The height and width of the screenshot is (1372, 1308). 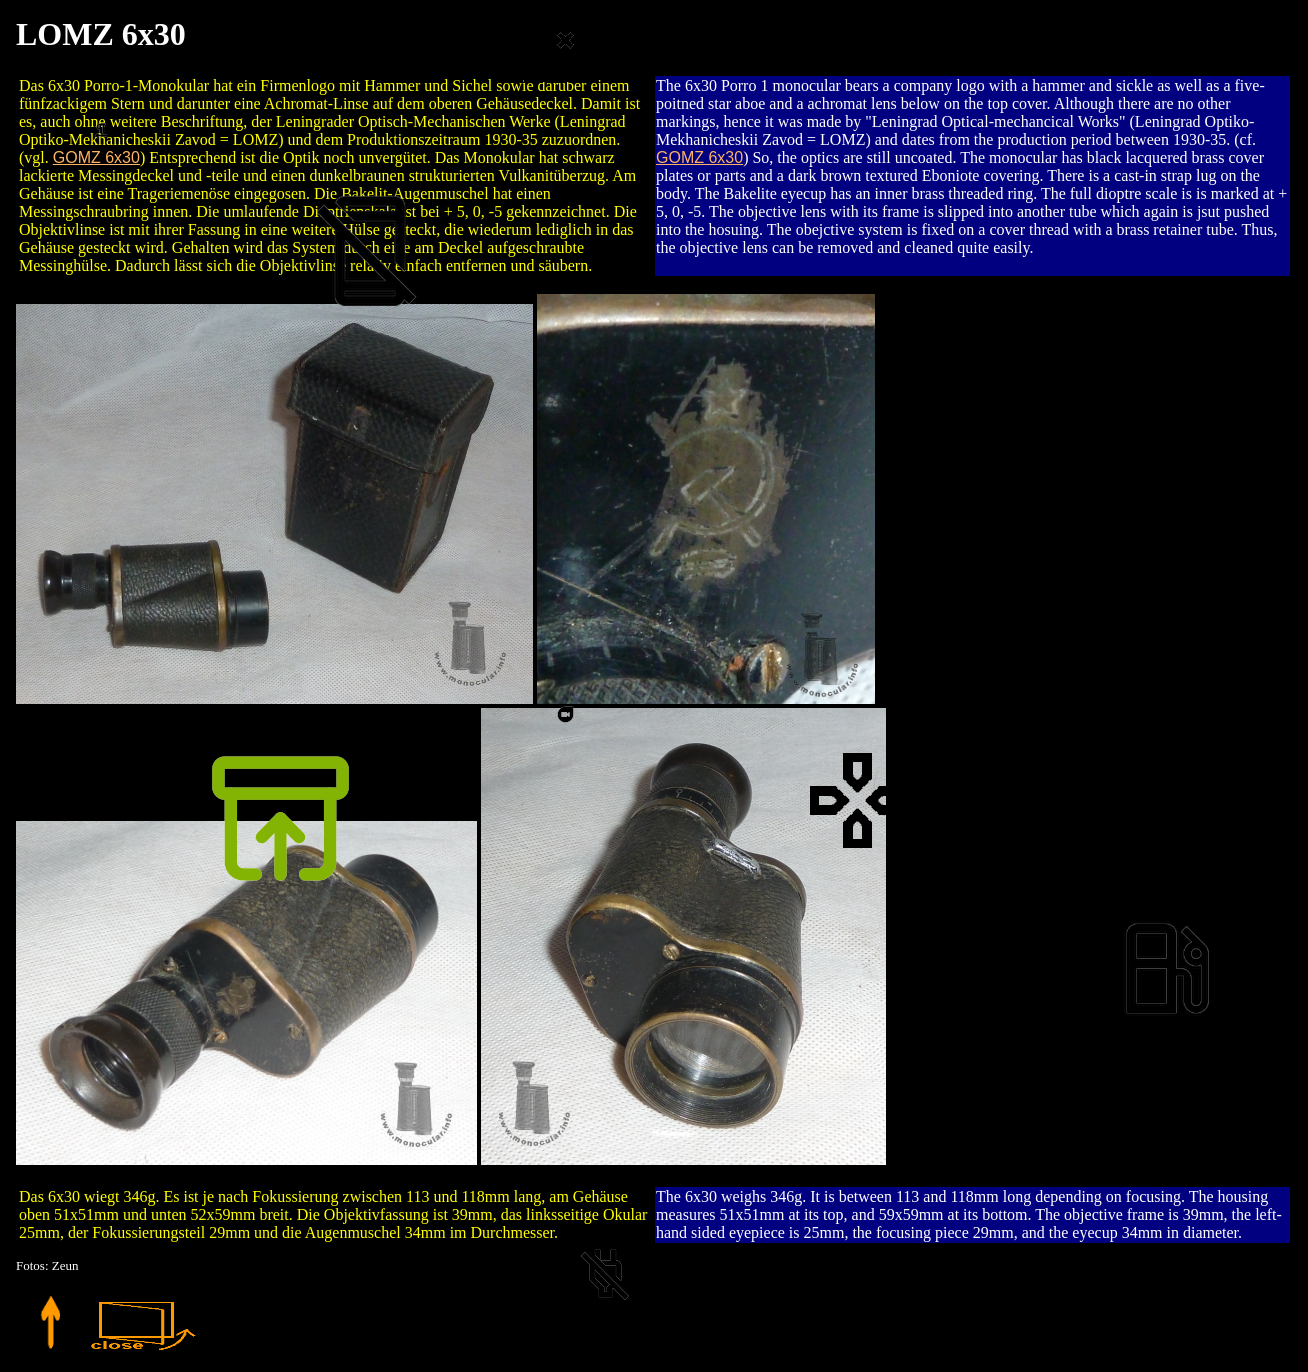 What do you see at coordinates (605, 1273) in the screenshot?
I see `power is currently off or disconnected` at bounding box center [605, 1273].